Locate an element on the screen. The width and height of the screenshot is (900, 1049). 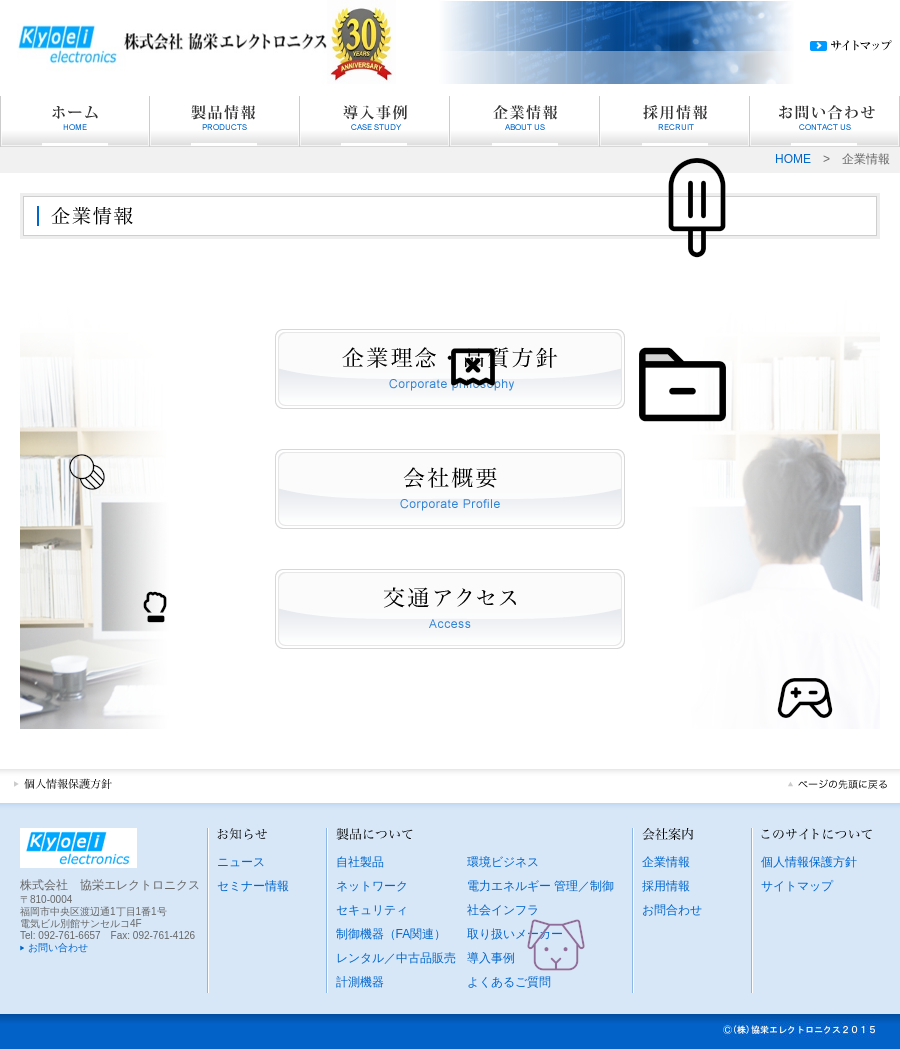
view pet-related content or settings is located at coordinates (556, 946).